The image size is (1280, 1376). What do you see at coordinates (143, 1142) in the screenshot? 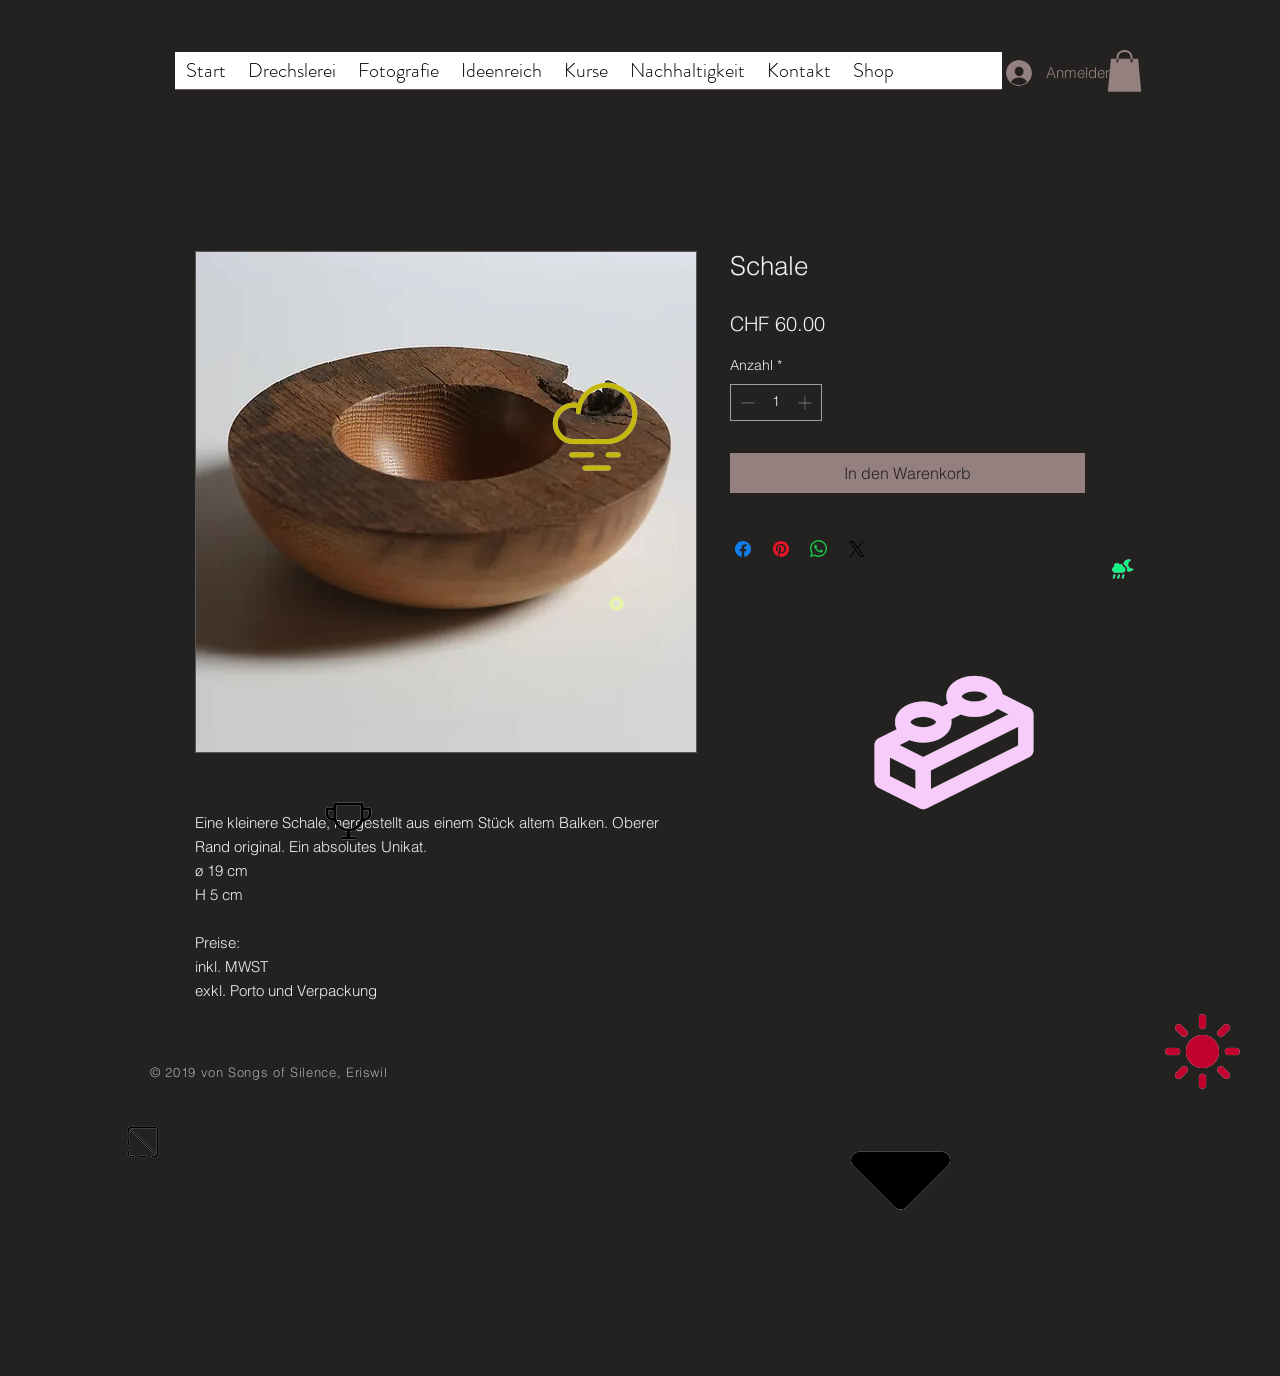
I see `invert current selection` at bounding box center [143, 1142].